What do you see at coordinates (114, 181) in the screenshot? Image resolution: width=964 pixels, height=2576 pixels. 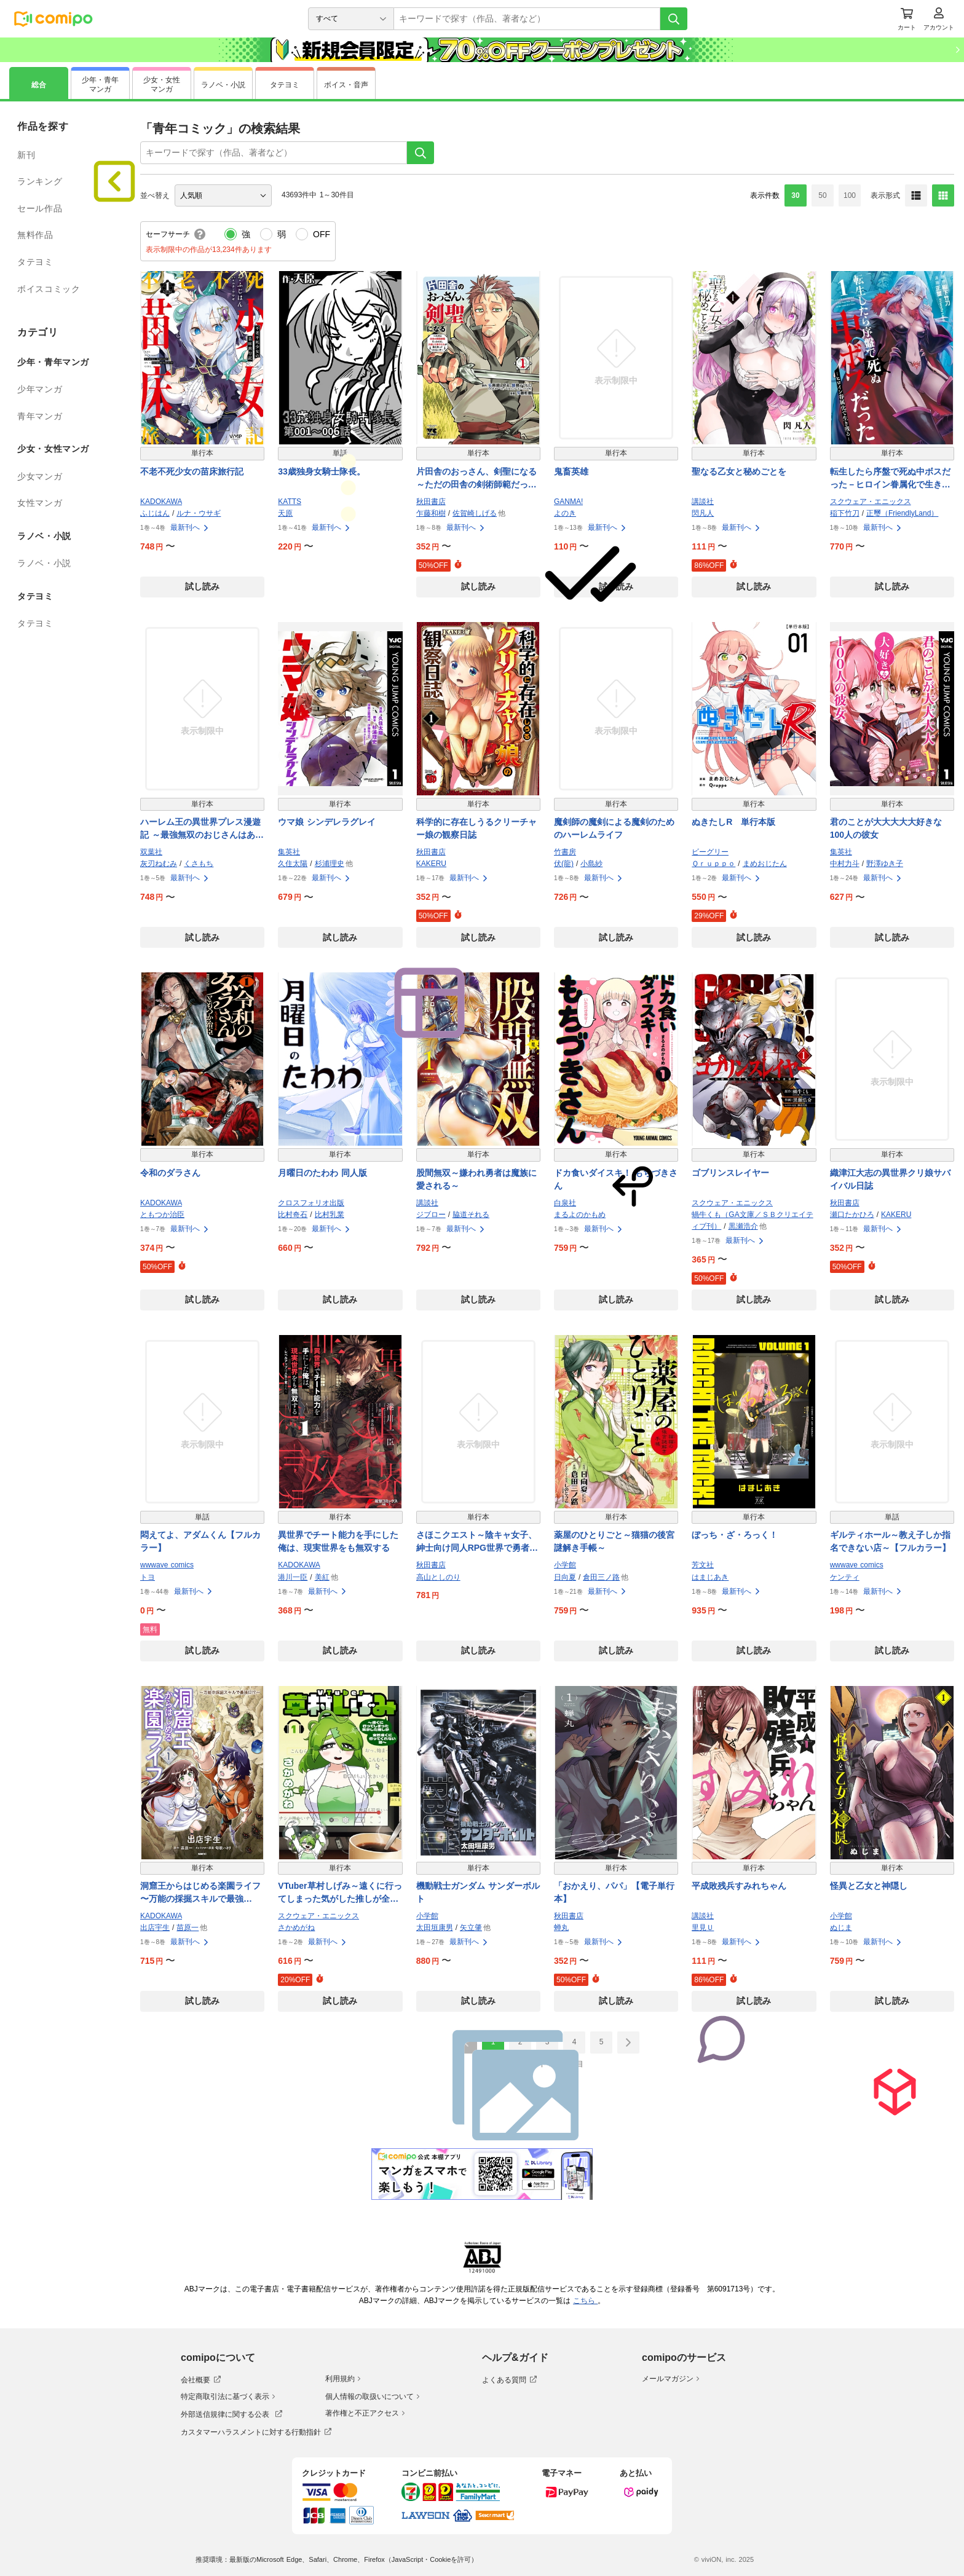 I see `go back to the previous screen` at bounding box center [114, 181].